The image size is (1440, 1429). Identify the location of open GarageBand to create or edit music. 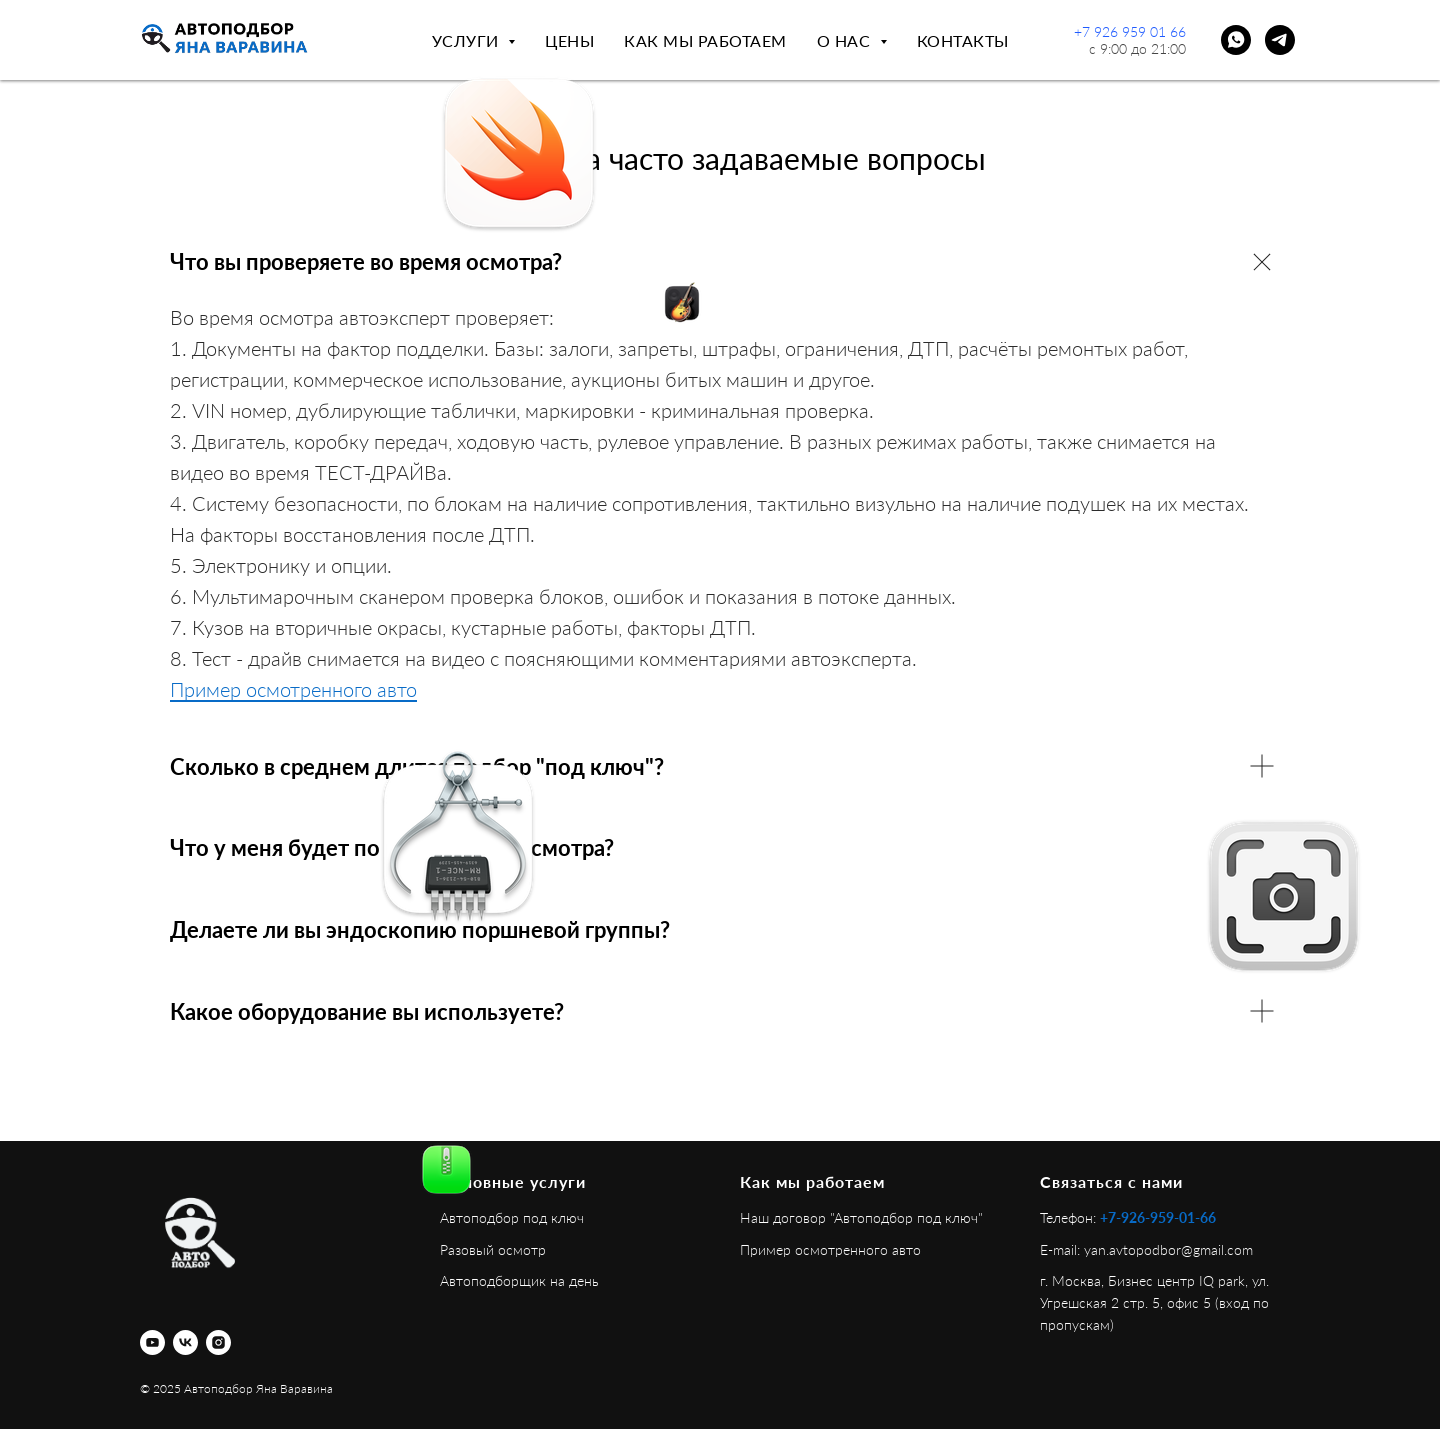
(682, 303).